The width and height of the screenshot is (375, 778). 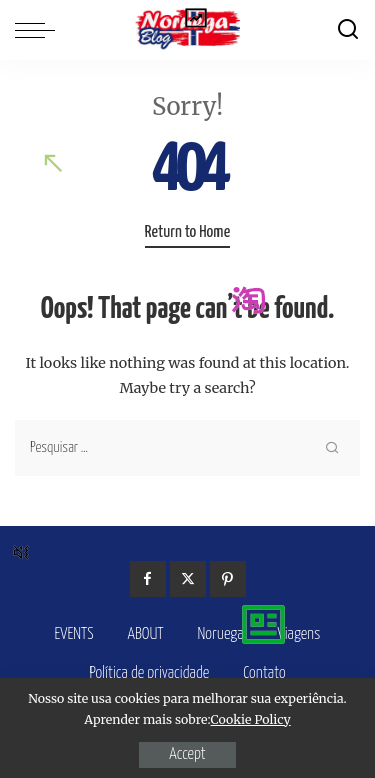 What do you see at coordinates (263, 624) in the screenshot?
I see `view news articles` at bounding box center [263, 624].